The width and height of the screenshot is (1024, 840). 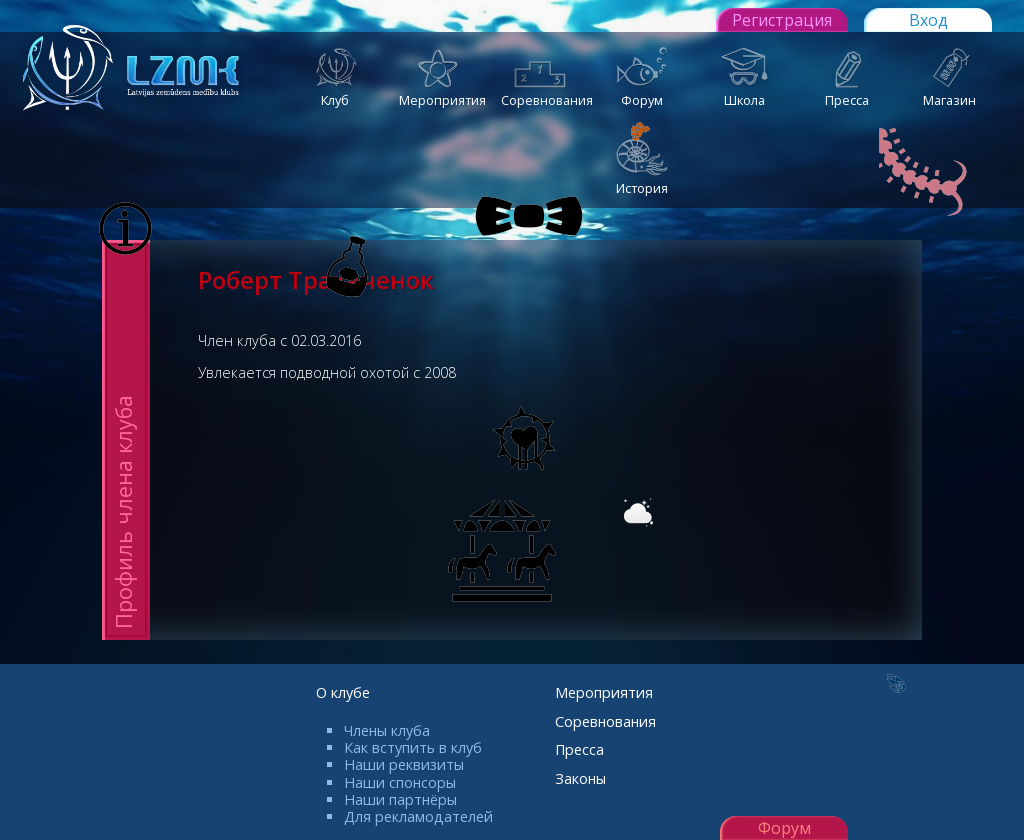 I want to click on indicates overcast or cloudy conditions at night, so click(x=638, y=512).